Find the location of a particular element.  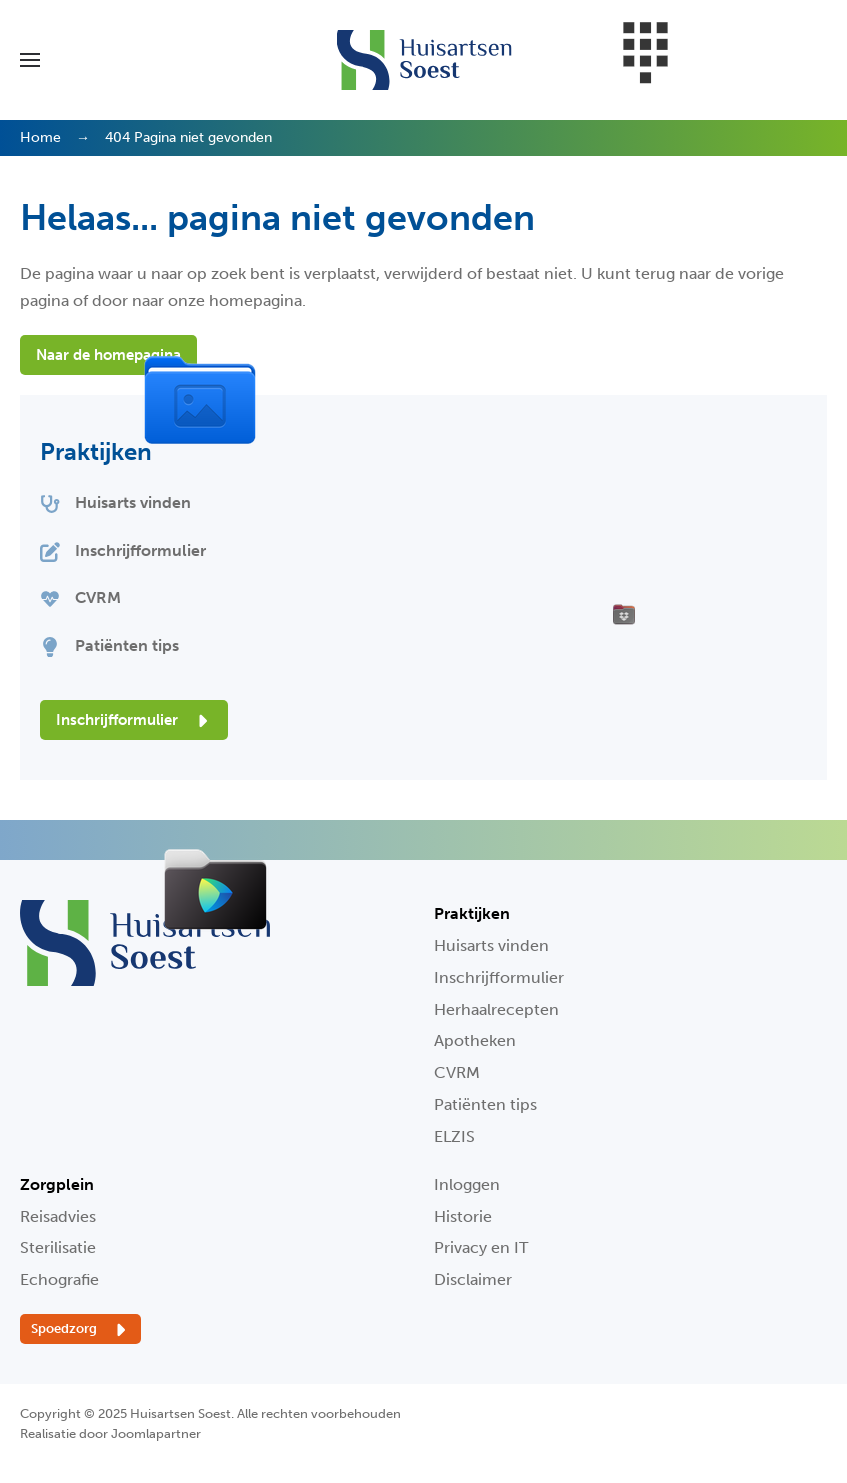

open the phone dialpad is located at coordinates (645, 55).